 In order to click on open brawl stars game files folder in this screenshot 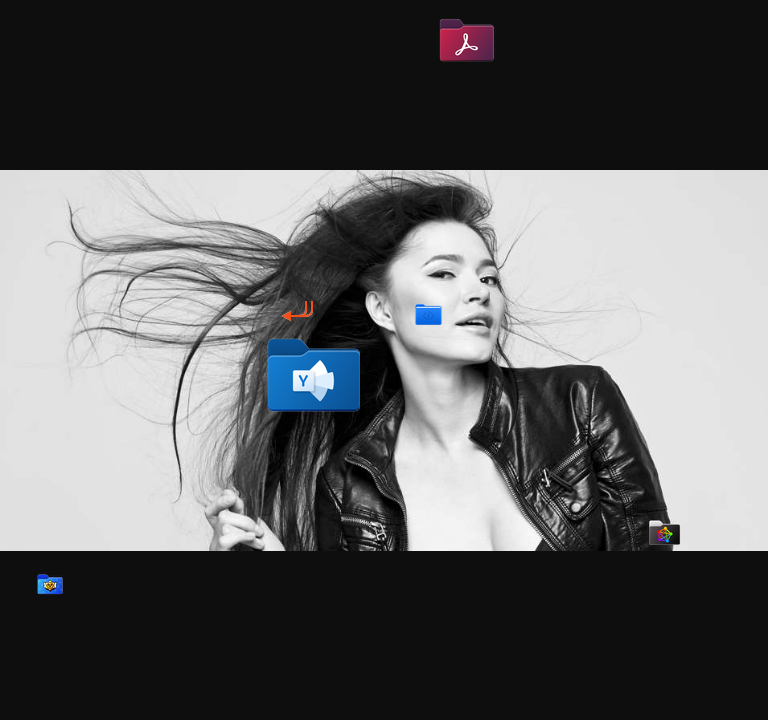, I will do `click(50, 585)`.